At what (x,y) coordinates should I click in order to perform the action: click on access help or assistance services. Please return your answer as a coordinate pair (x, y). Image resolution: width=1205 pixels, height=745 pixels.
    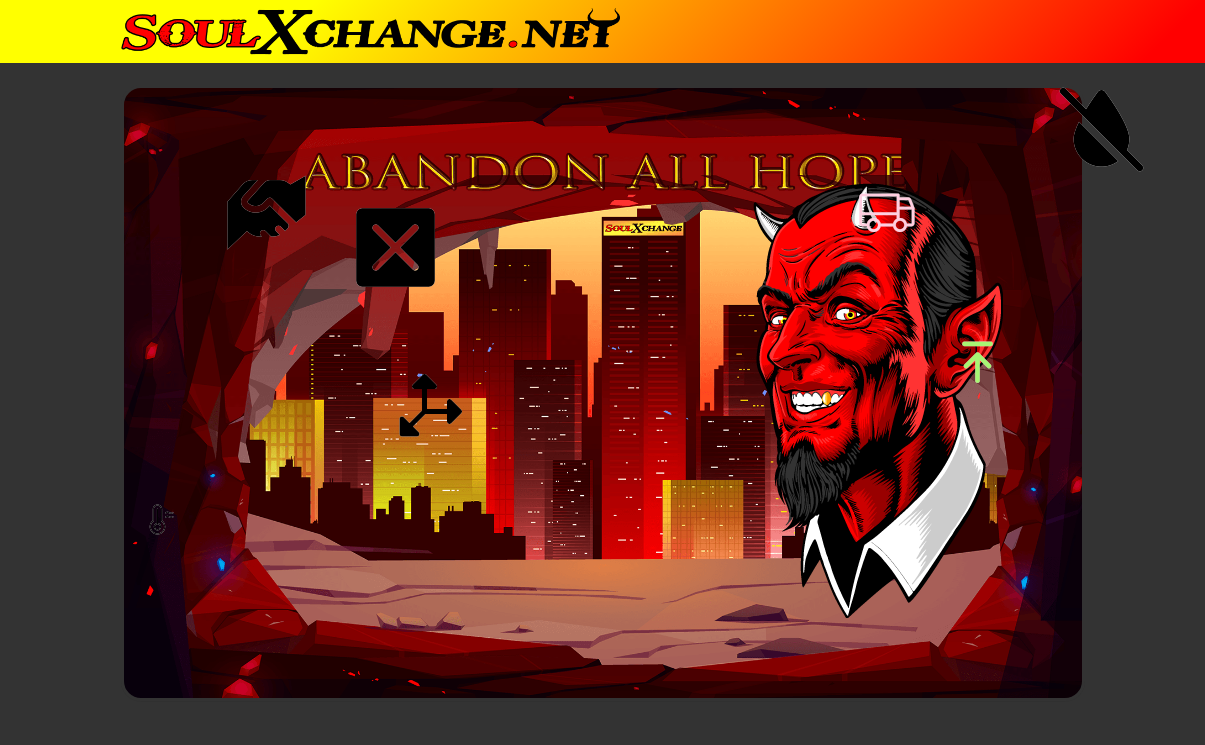
    Looking at the image, I should click on (266, 210).